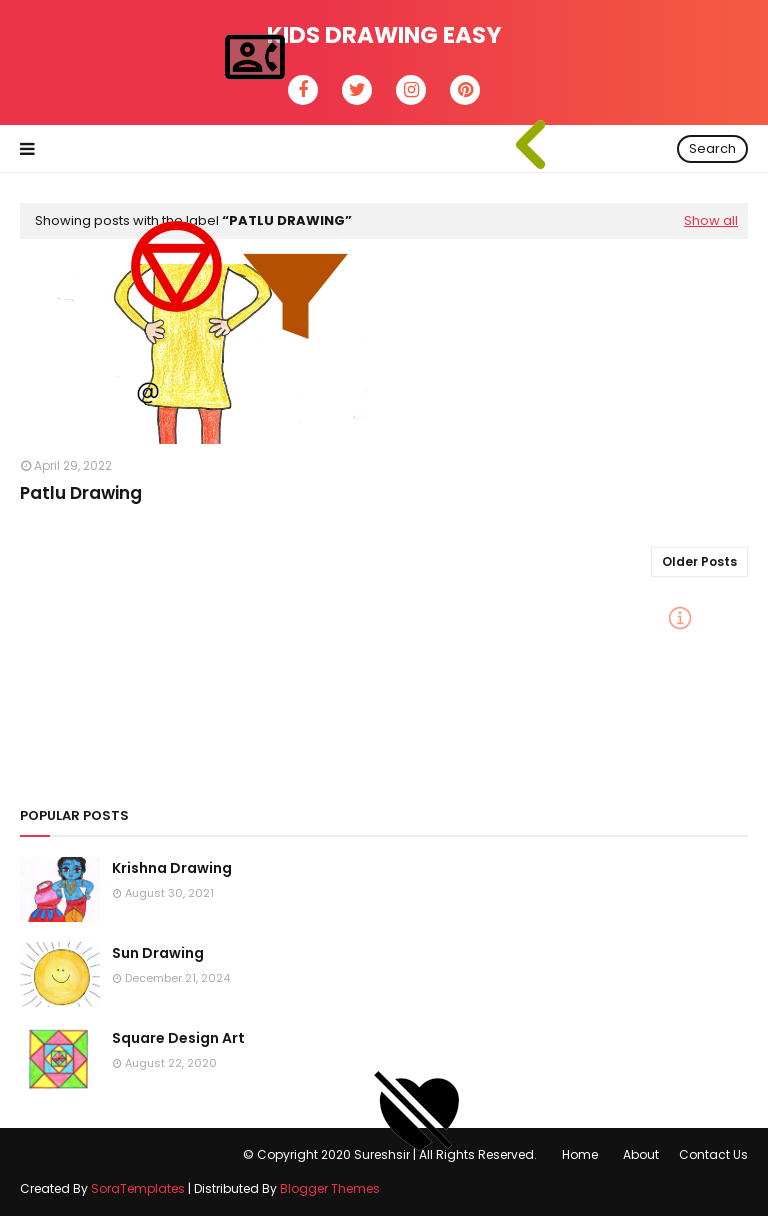 Image resolution: width=768 pixels, height=1216 pixels. I want to click on mention a user in a post or comment, so click(148, 393).